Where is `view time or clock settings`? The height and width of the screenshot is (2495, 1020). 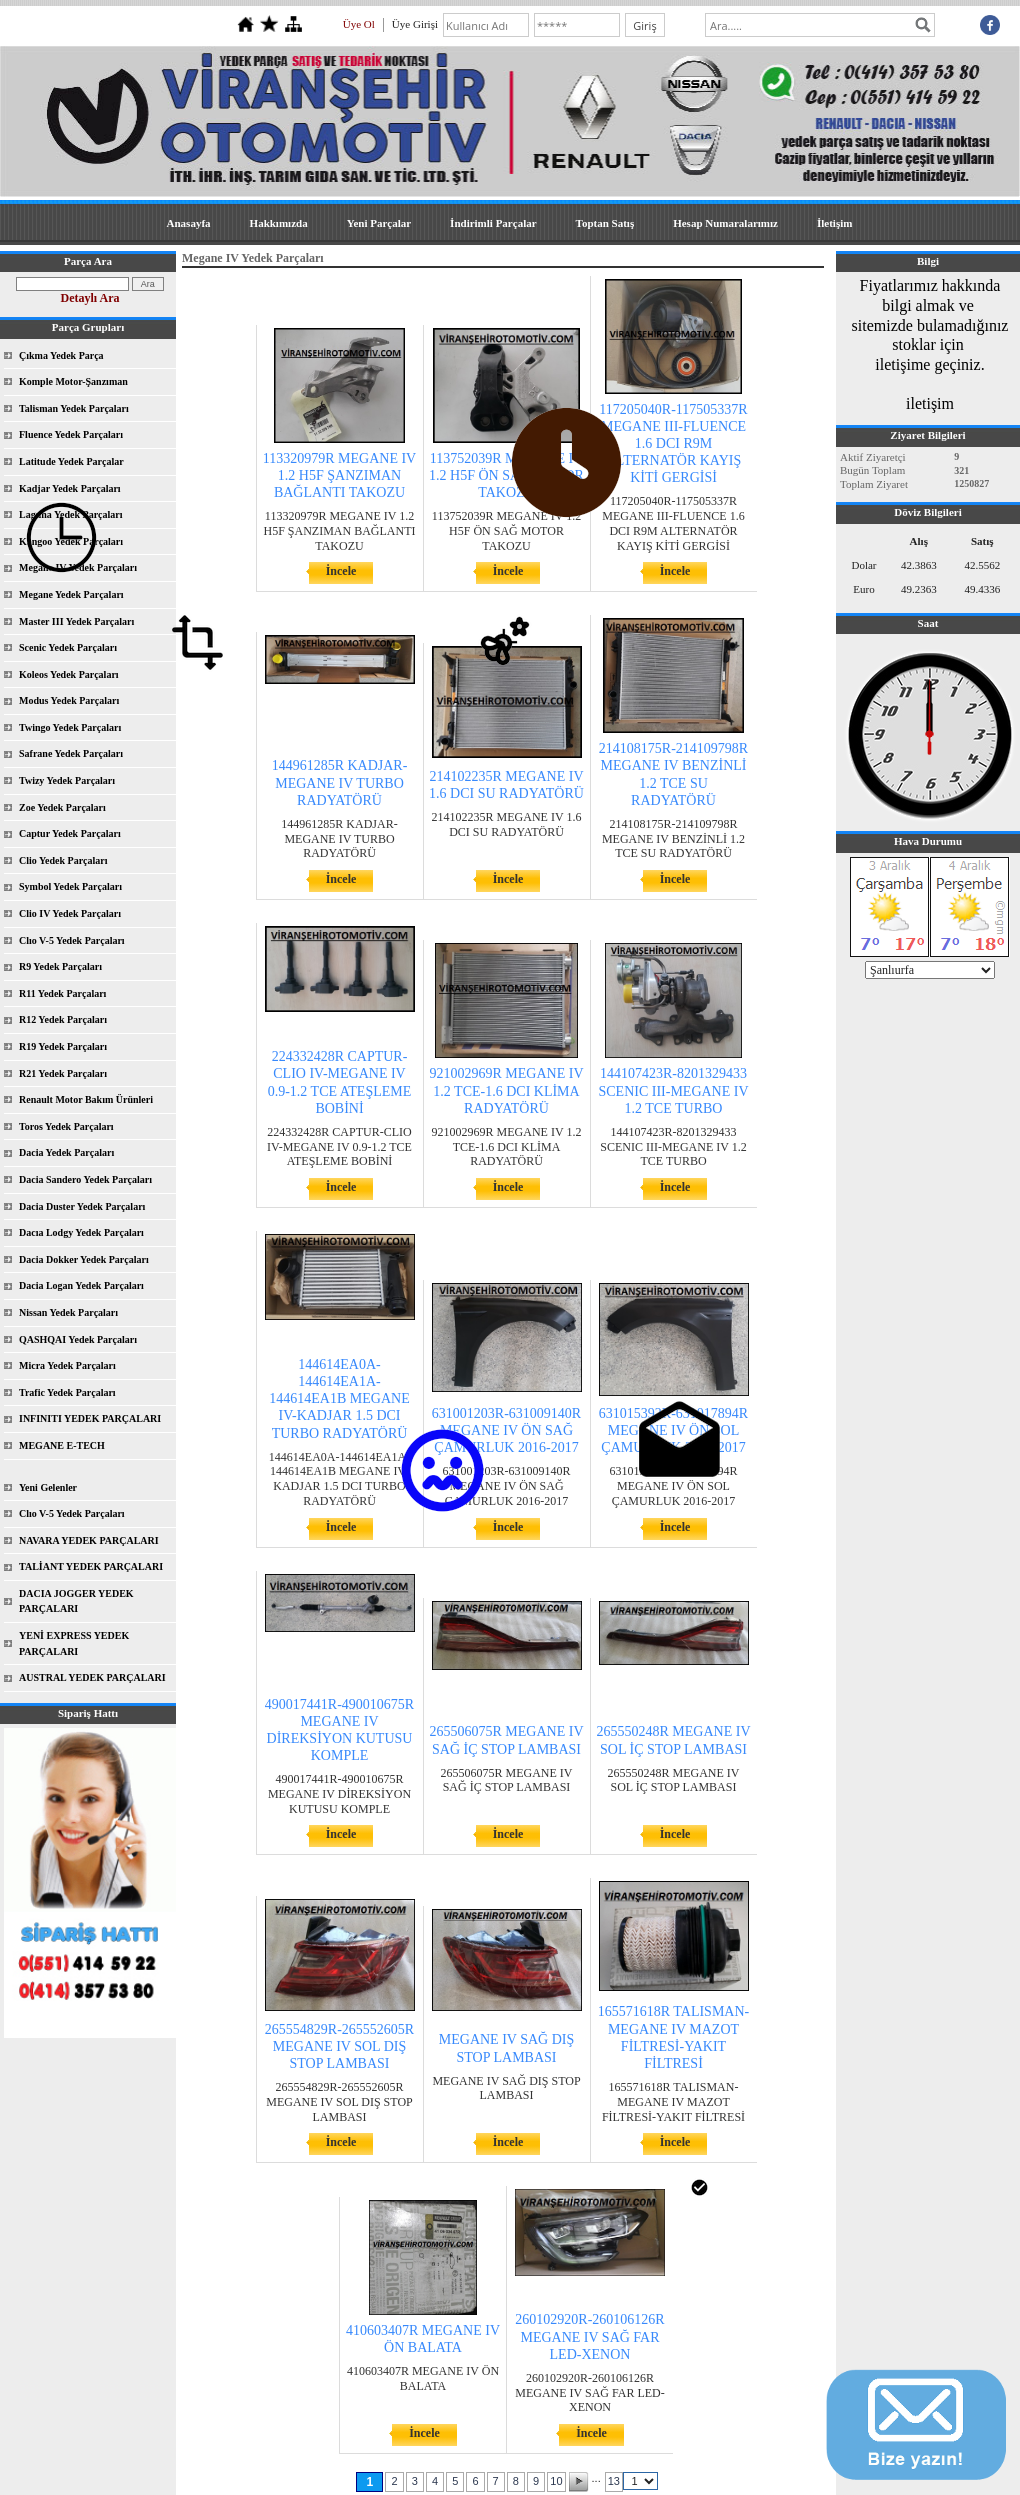 view time or clock settings is located at coordinates (566, 462).